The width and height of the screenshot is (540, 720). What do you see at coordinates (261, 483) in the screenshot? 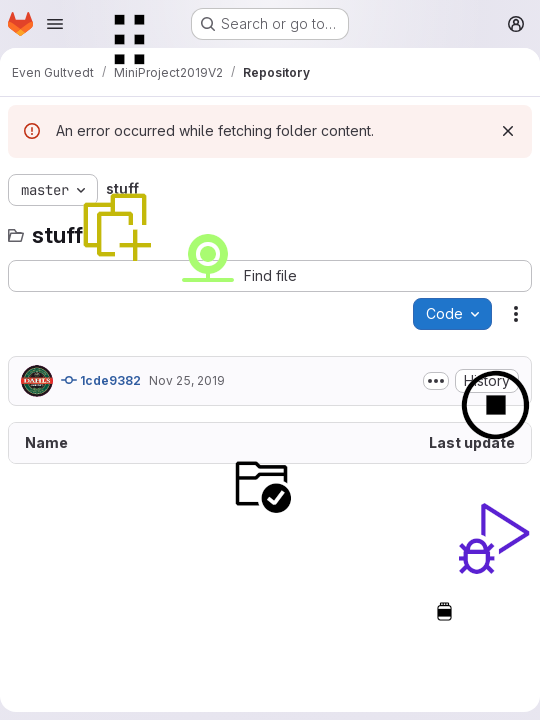
I see `indicates the currently active or selected folder` at bounding box center [261, 483].